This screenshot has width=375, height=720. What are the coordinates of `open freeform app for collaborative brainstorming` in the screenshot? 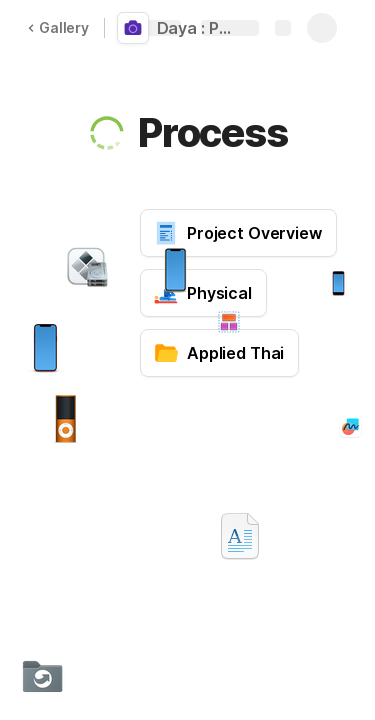 It's located at (350, 426).